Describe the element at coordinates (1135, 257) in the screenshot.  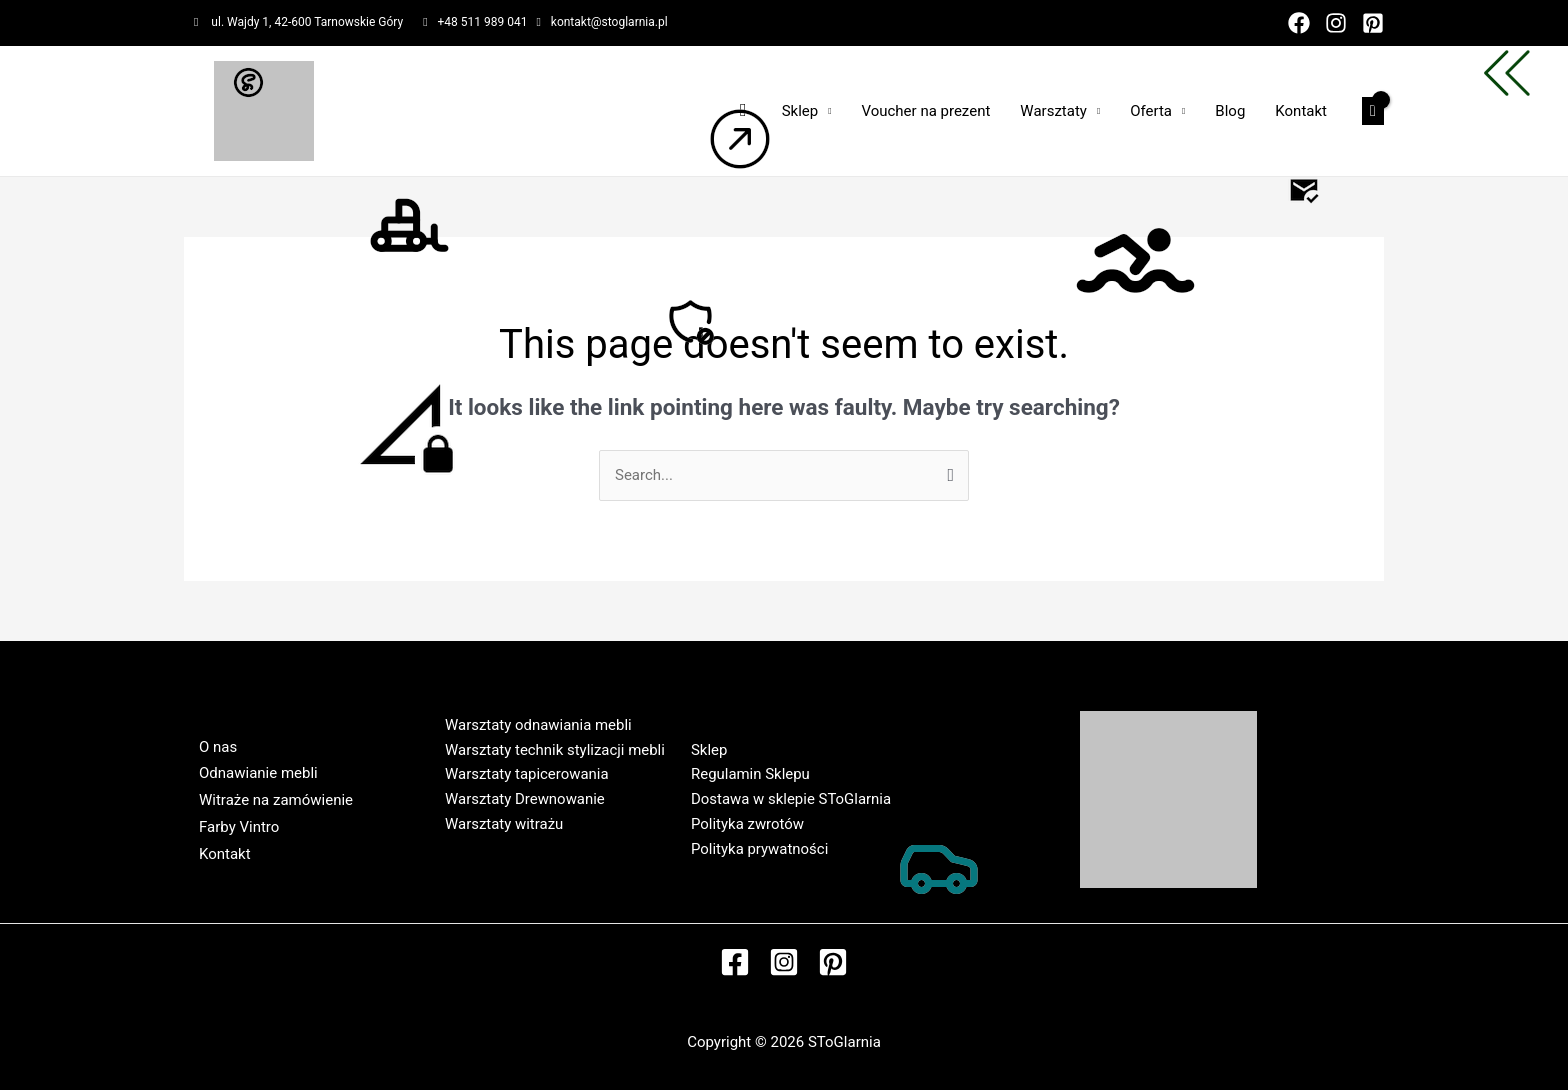
I see `access swimming or pool activities` at that location.